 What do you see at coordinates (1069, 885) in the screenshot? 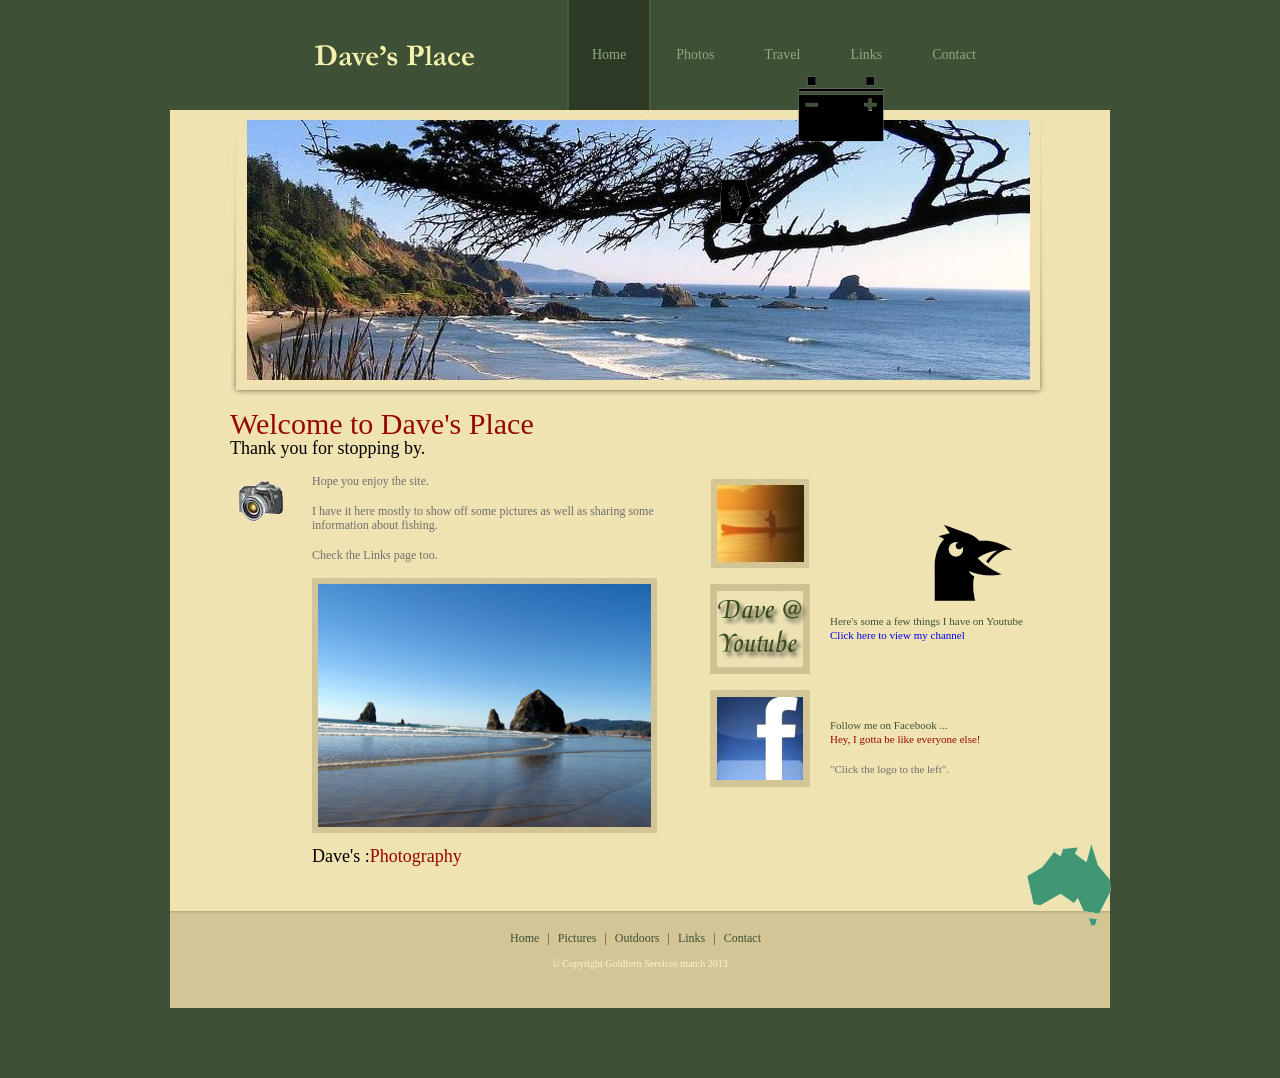
I see `select australia as your region` at bounding box center [1069, 885].